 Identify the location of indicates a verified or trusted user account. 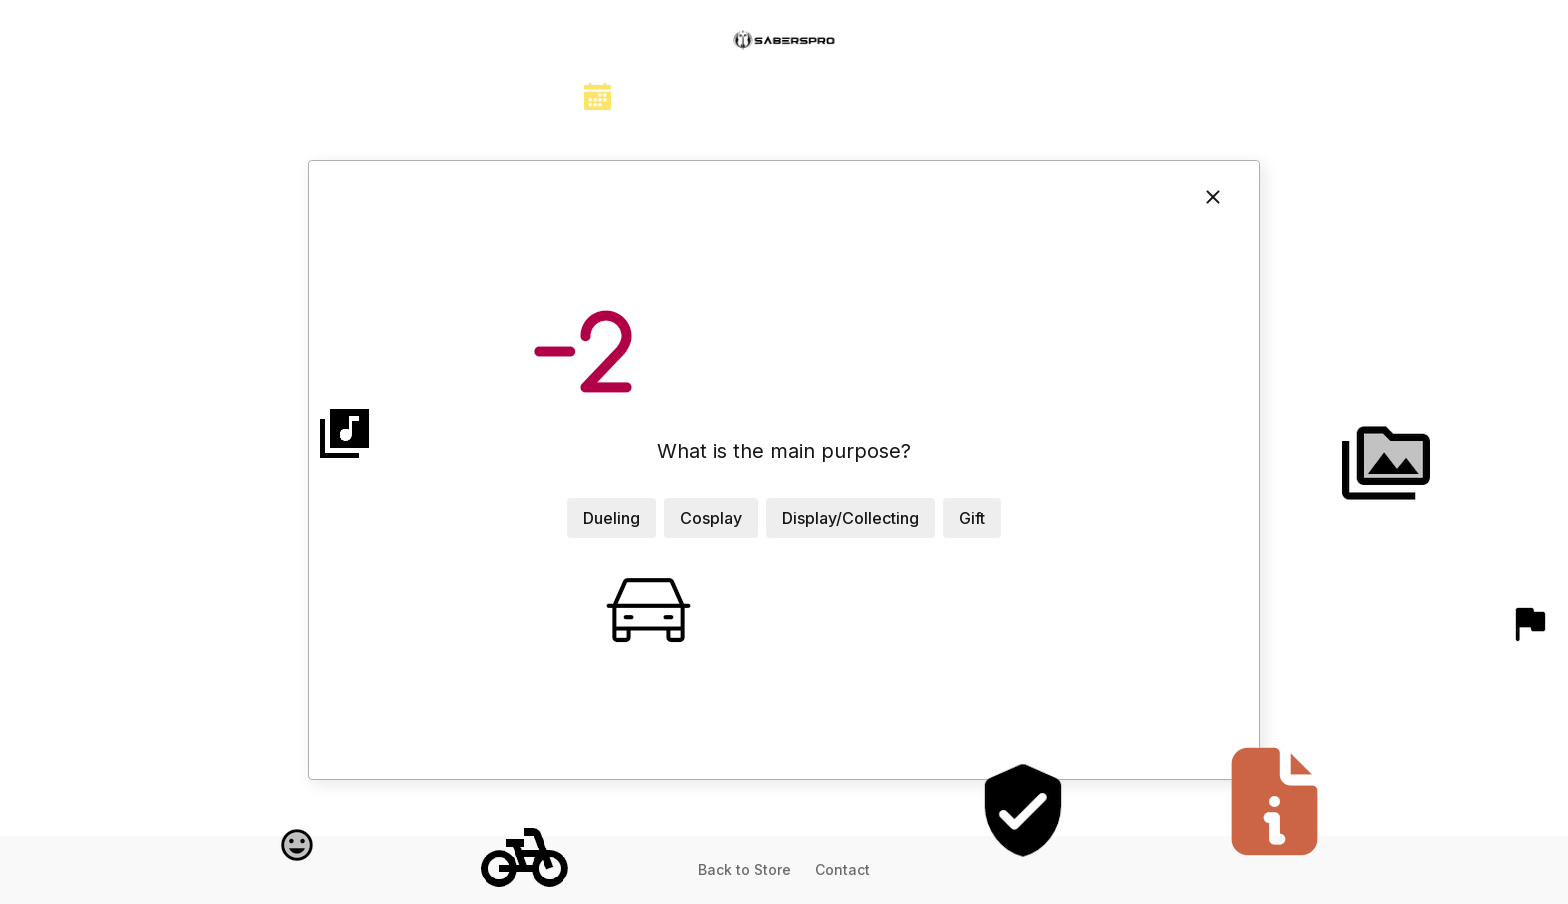
(1023, 810).